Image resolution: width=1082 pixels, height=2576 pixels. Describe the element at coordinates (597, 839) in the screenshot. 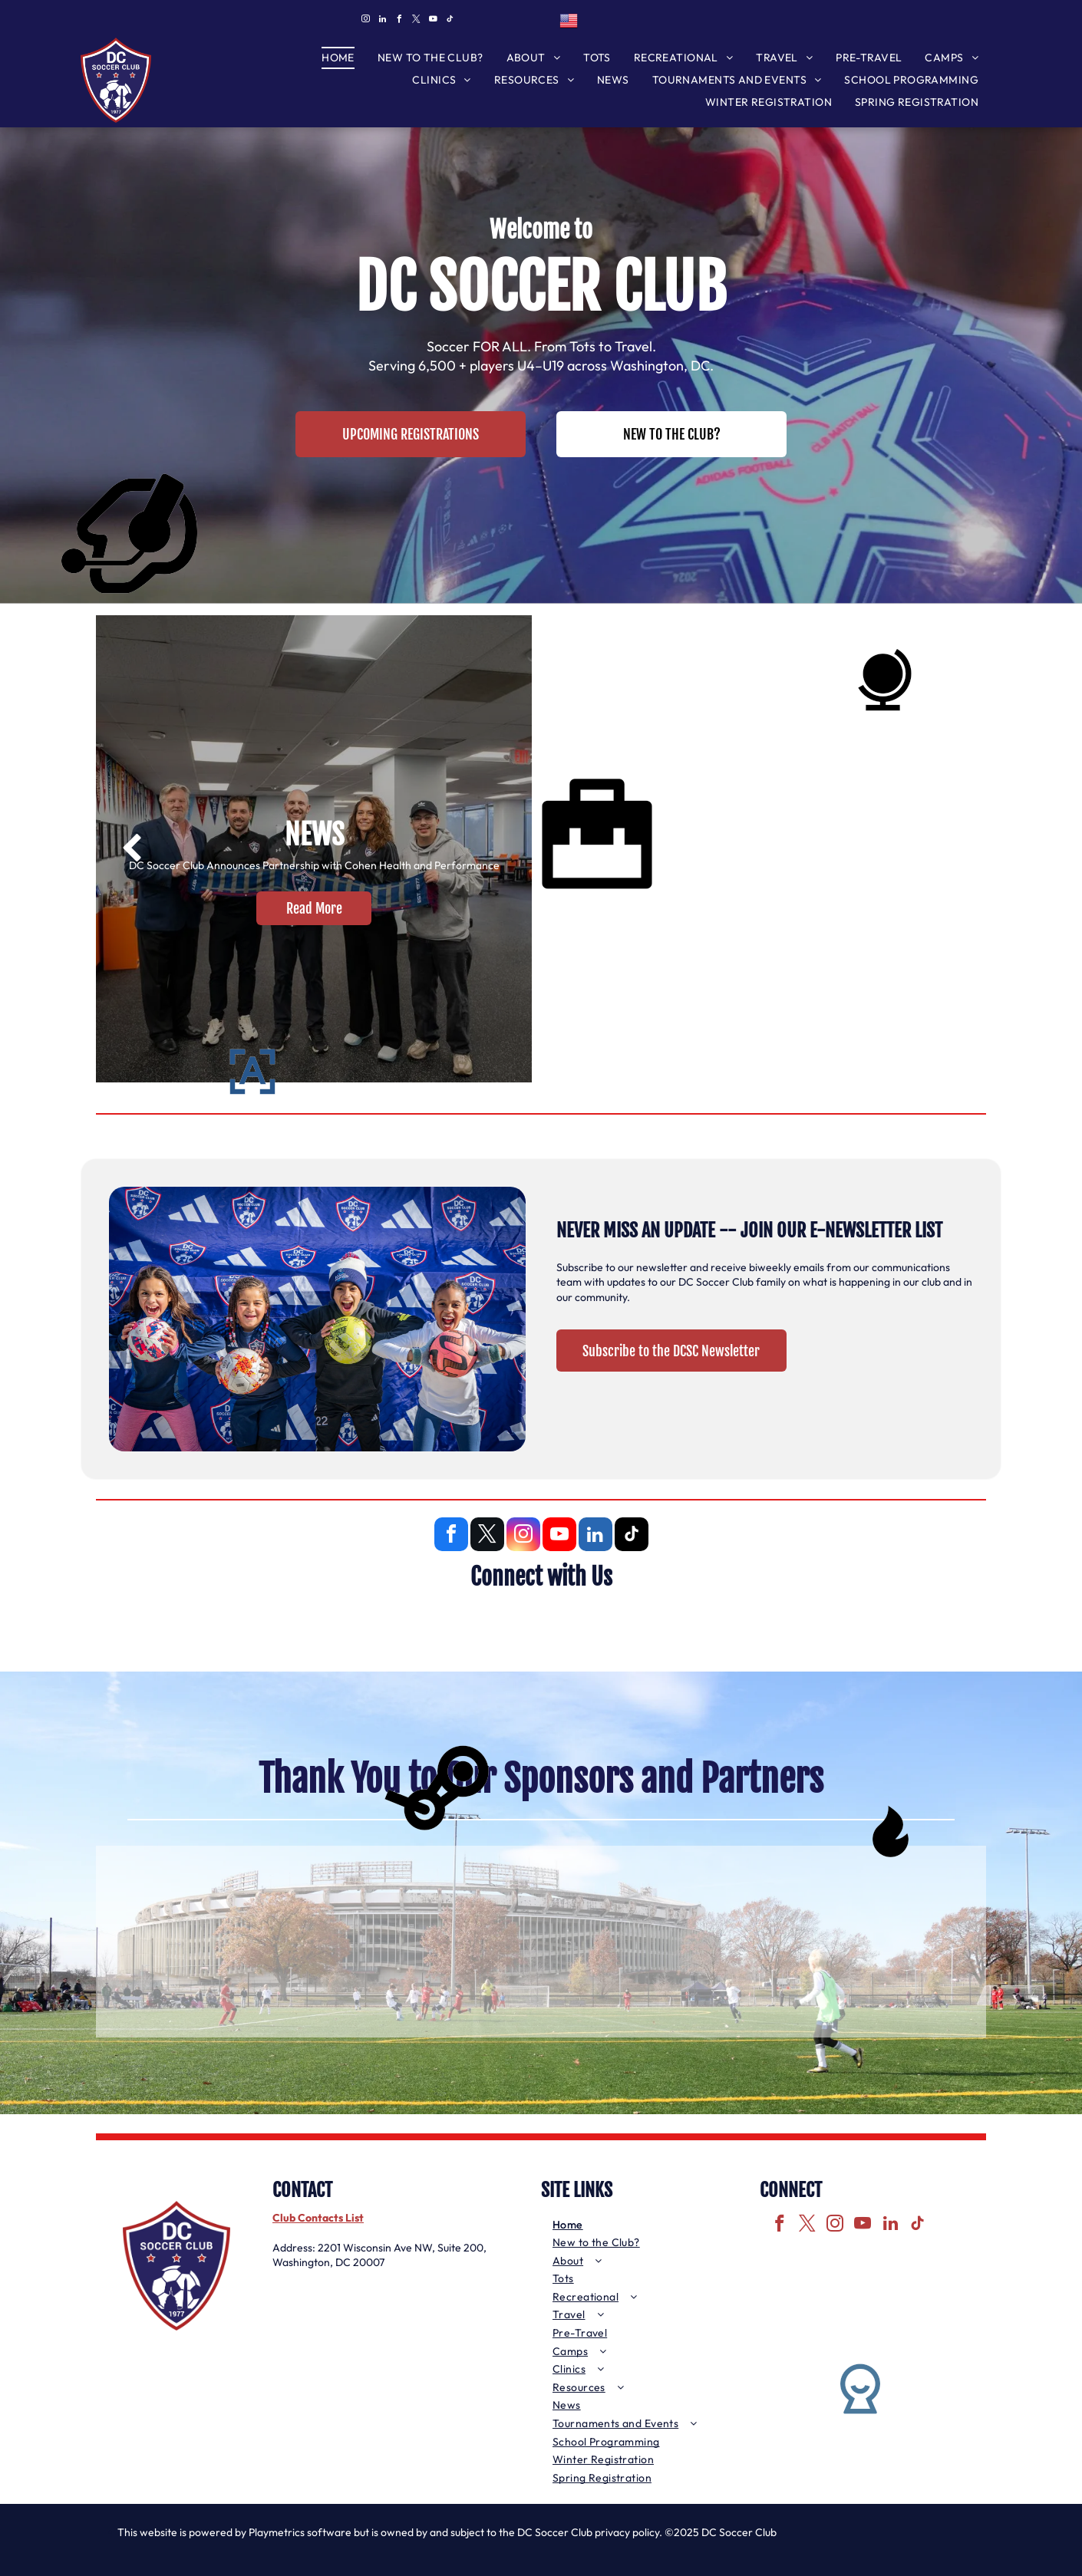

I see `access work or business documents` at that location.